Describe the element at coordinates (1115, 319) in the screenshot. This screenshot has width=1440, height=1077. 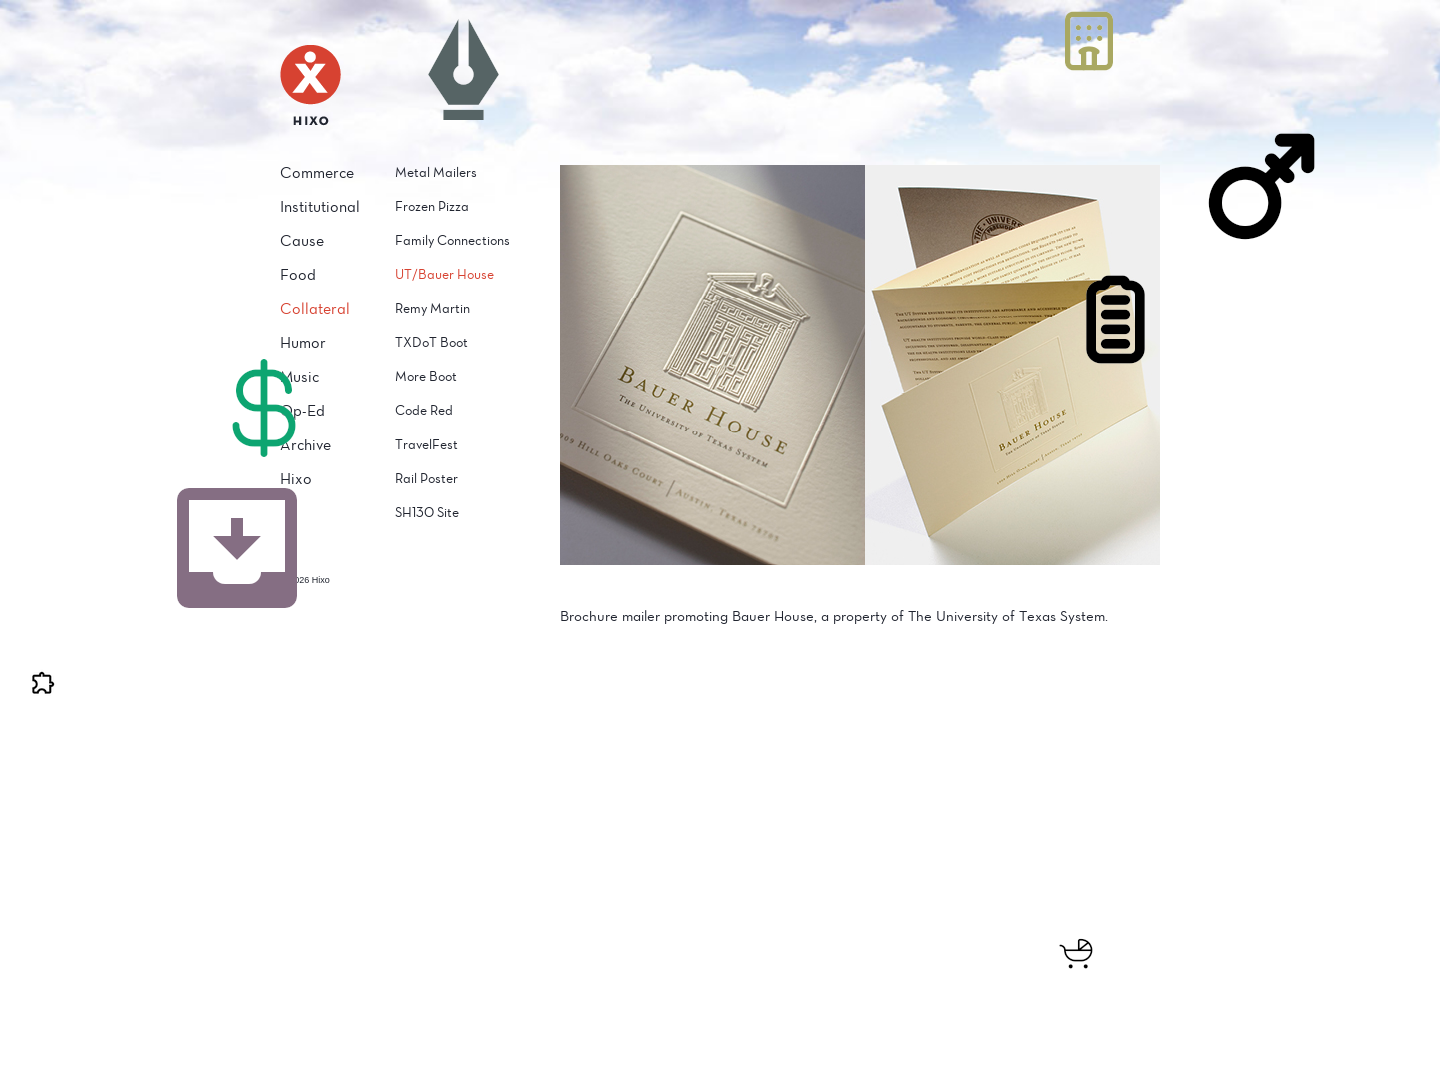
I see `indicates high battery level` at that location.